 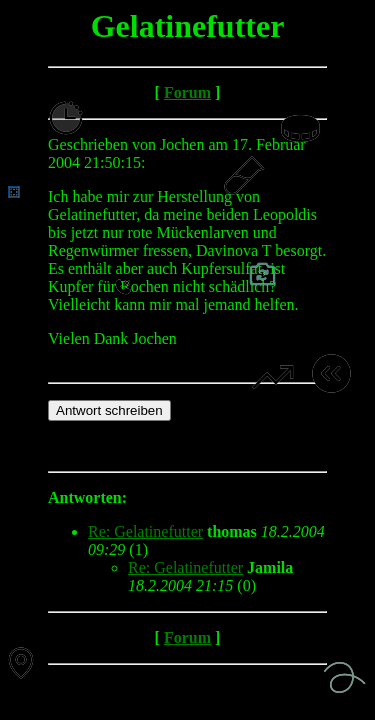 I want to click on view trending or popular content, so click(x=273, y=377).